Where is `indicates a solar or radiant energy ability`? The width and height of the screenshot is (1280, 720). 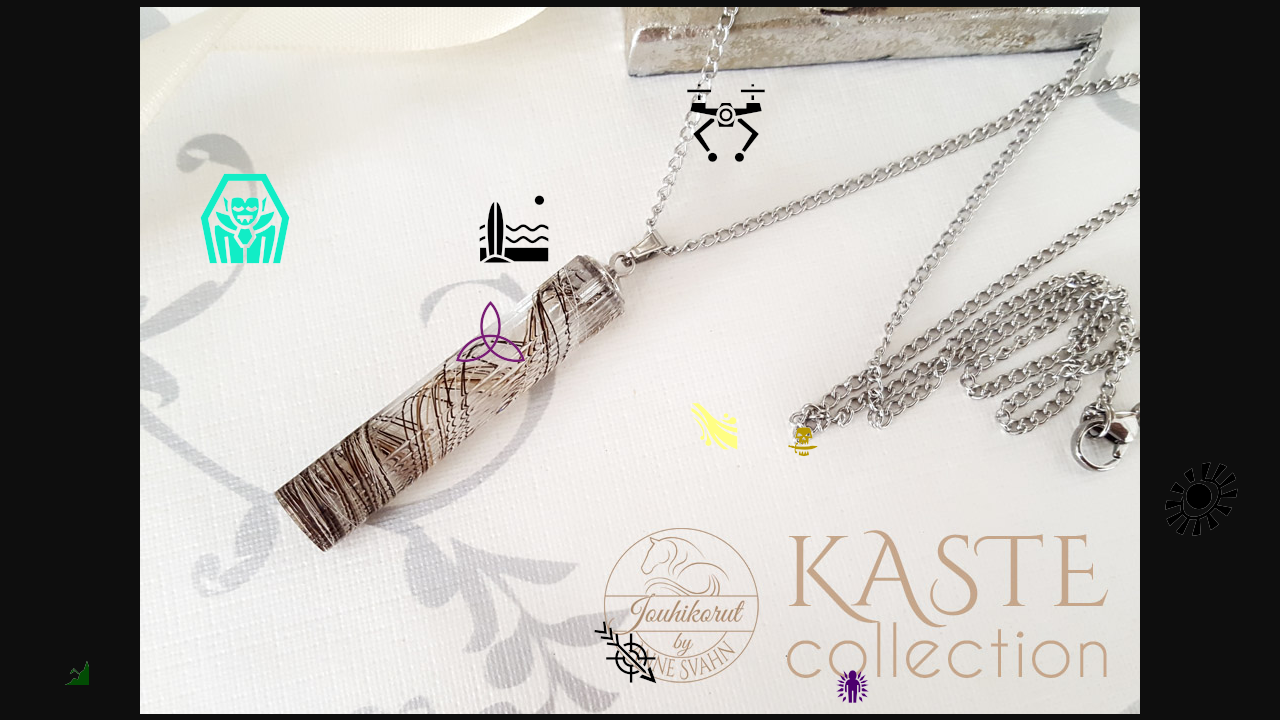
indicates a solar or radiant energy ability is located at coordinates (1202, 499).